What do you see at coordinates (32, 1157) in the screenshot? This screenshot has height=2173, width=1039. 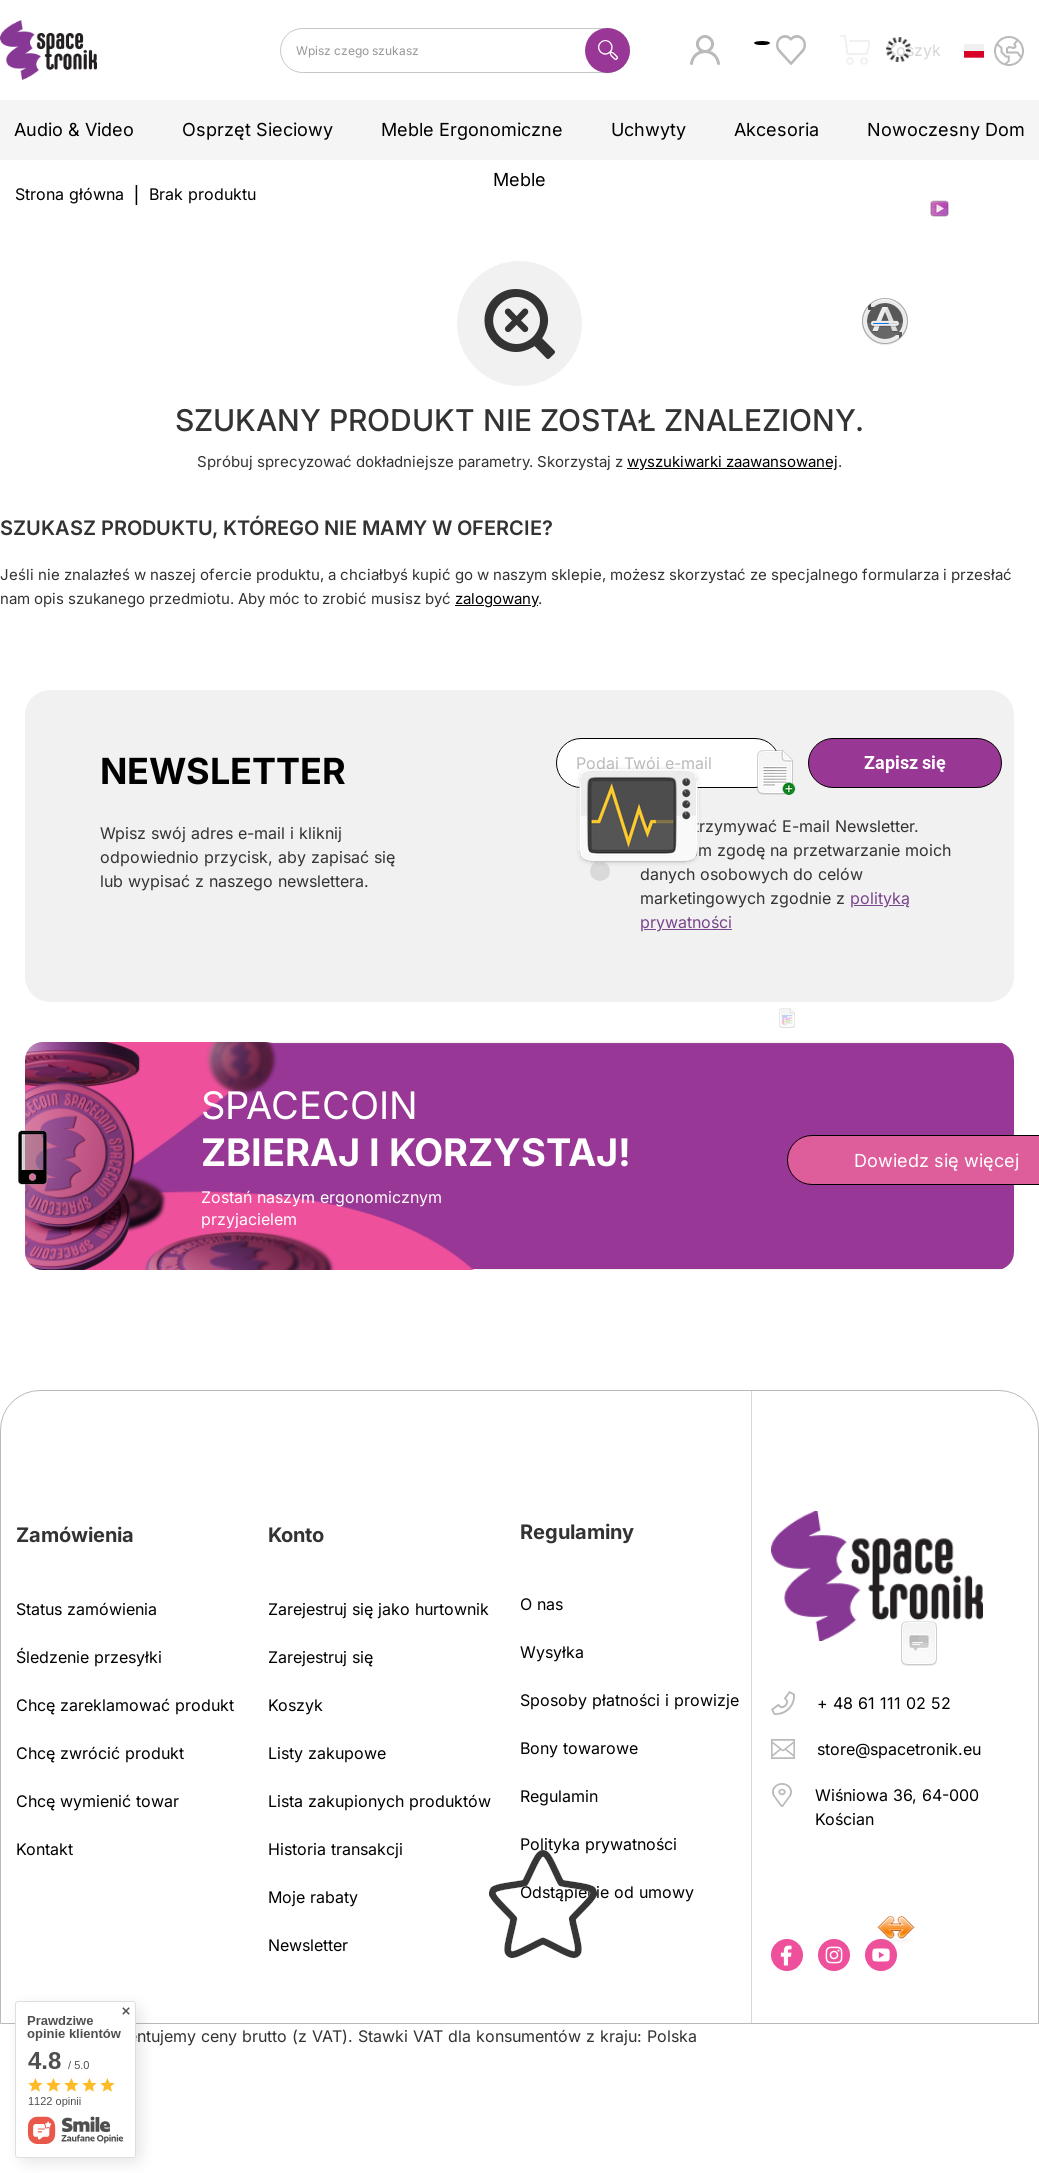 I see `iPod Nano device connected to your Mac` at bounding box center [32, 1157].